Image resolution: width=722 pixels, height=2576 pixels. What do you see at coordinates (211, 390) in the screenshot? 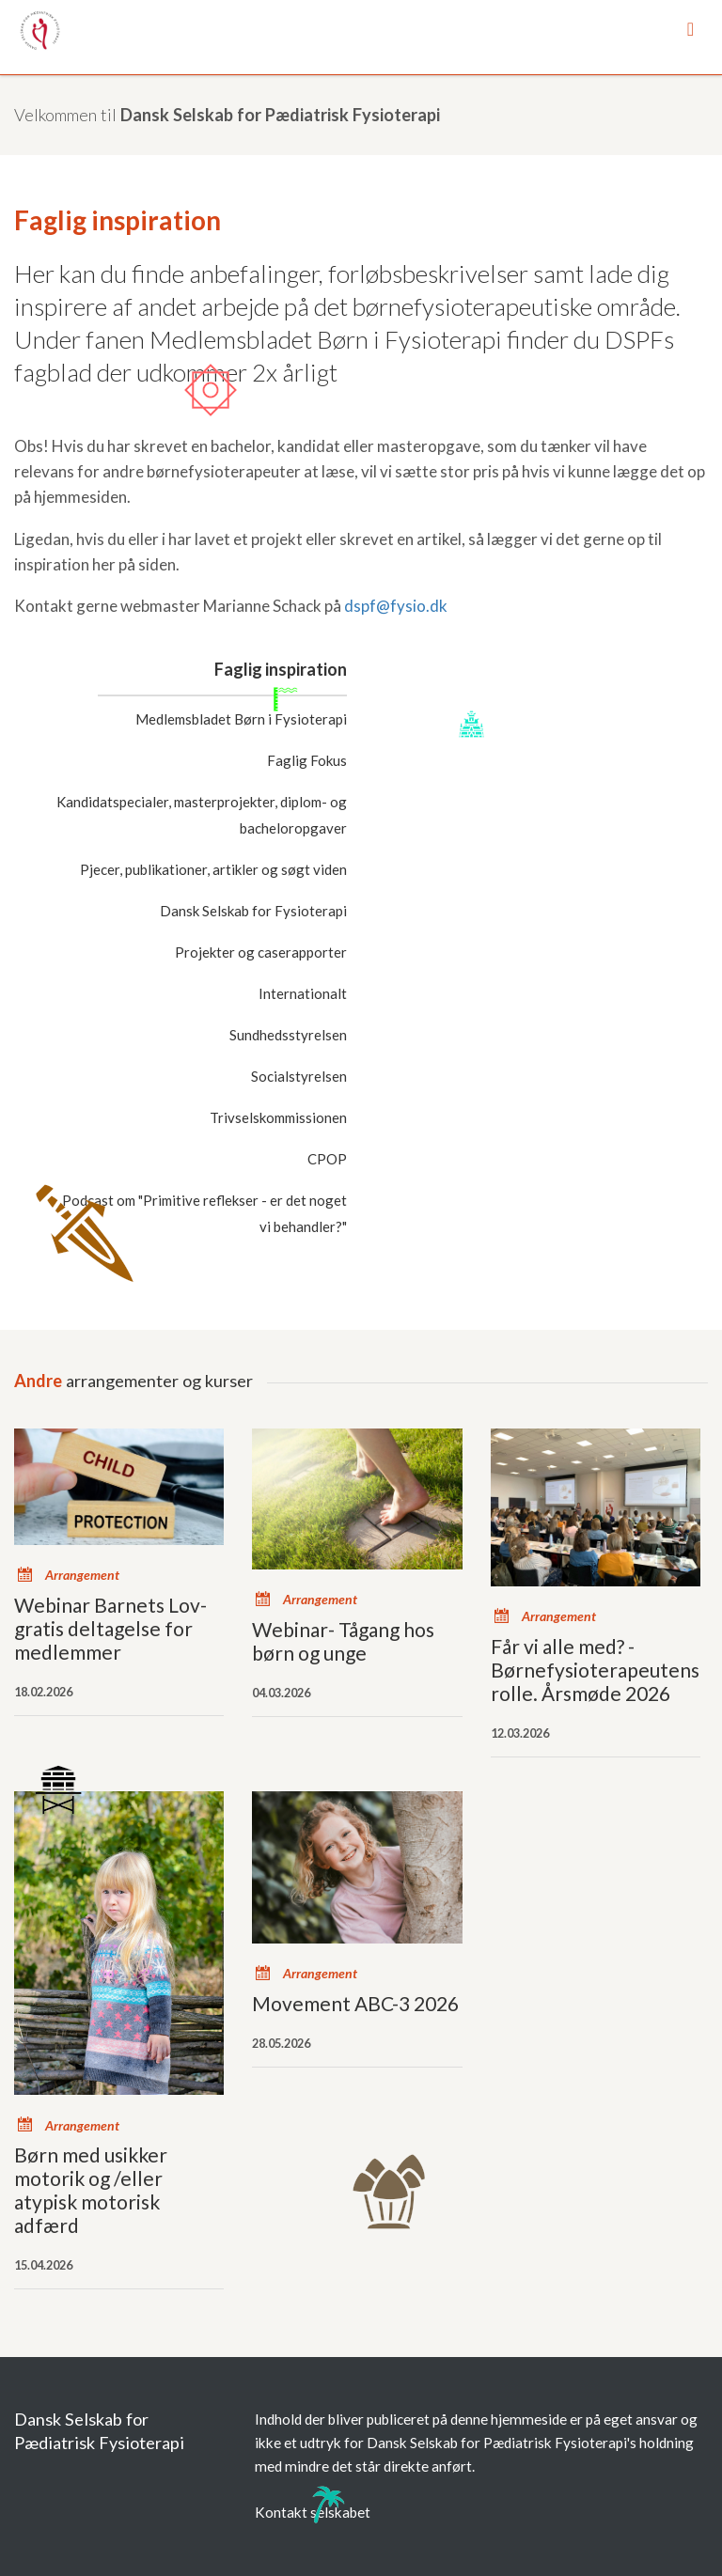
I see `indicates islamic content or quranic section marker` at bounding box center [211, 390].